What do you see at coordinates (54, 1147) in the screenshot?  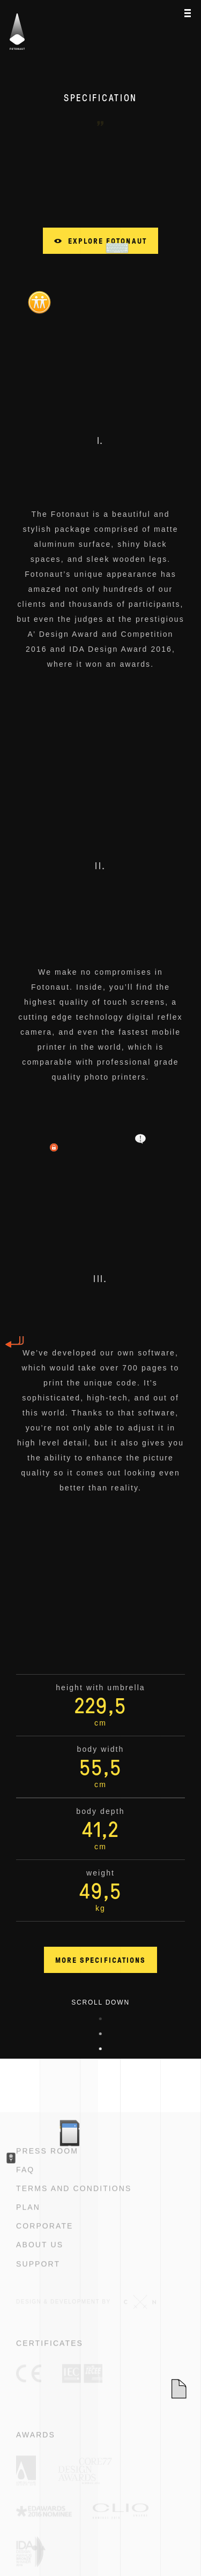 I see `lock screen brightness at current level` at bounding box center [54, 1147].